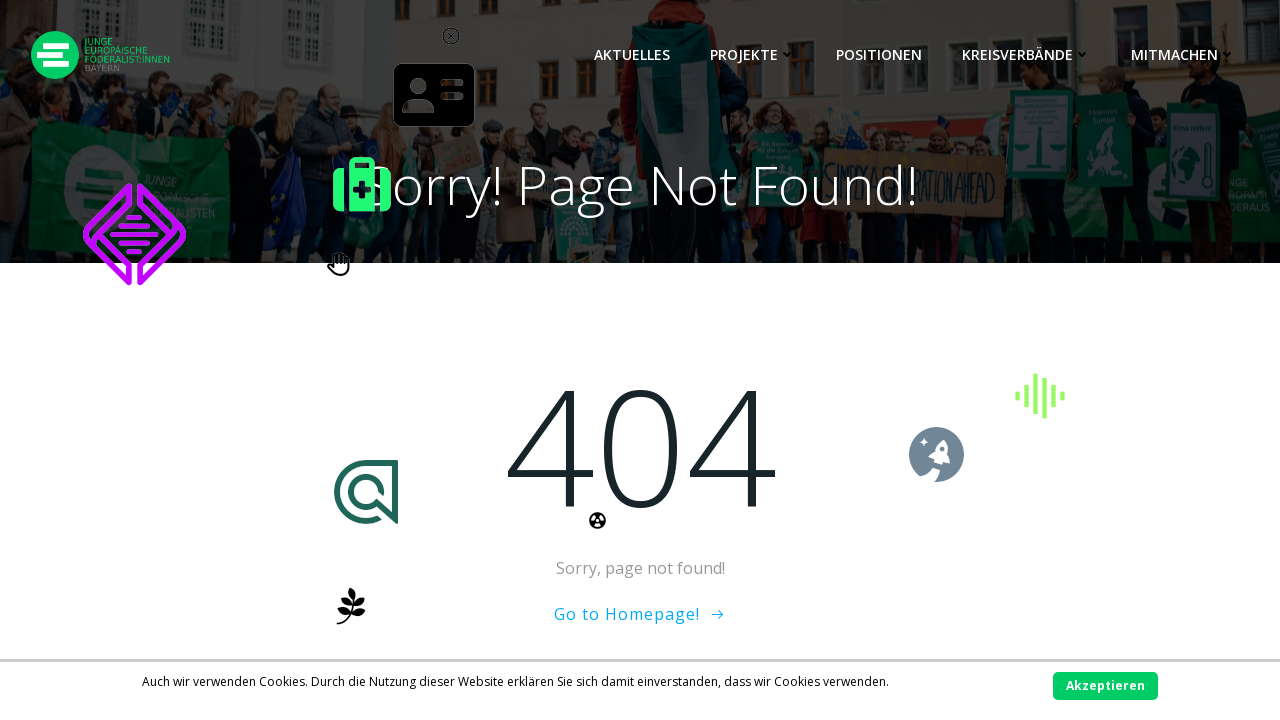 This screenshot has width=1280, height=720. Describe the element at coordinates (936, 454) in the screenshot. I see `starship cross-shell prompt branding` at that location.